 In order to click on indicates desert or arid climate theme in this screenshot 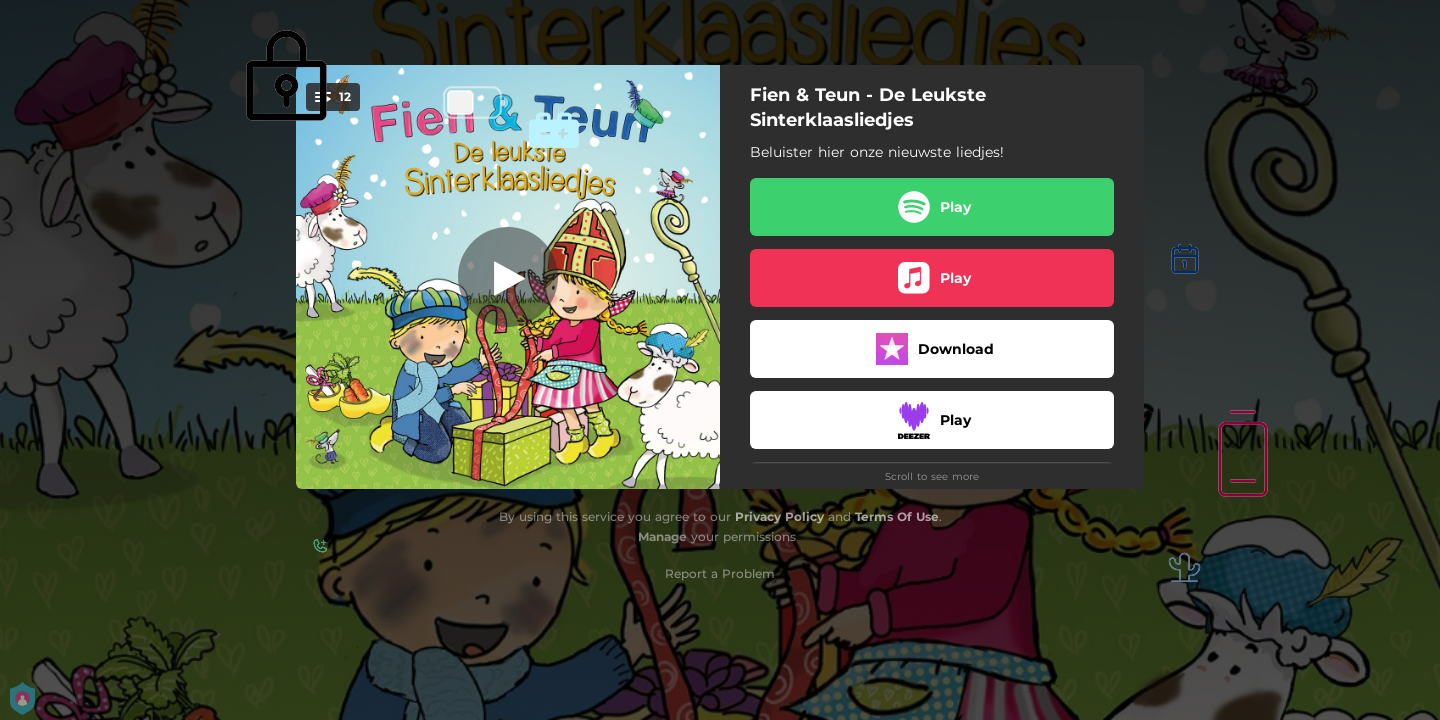, I will do `click(1184, 568)`.